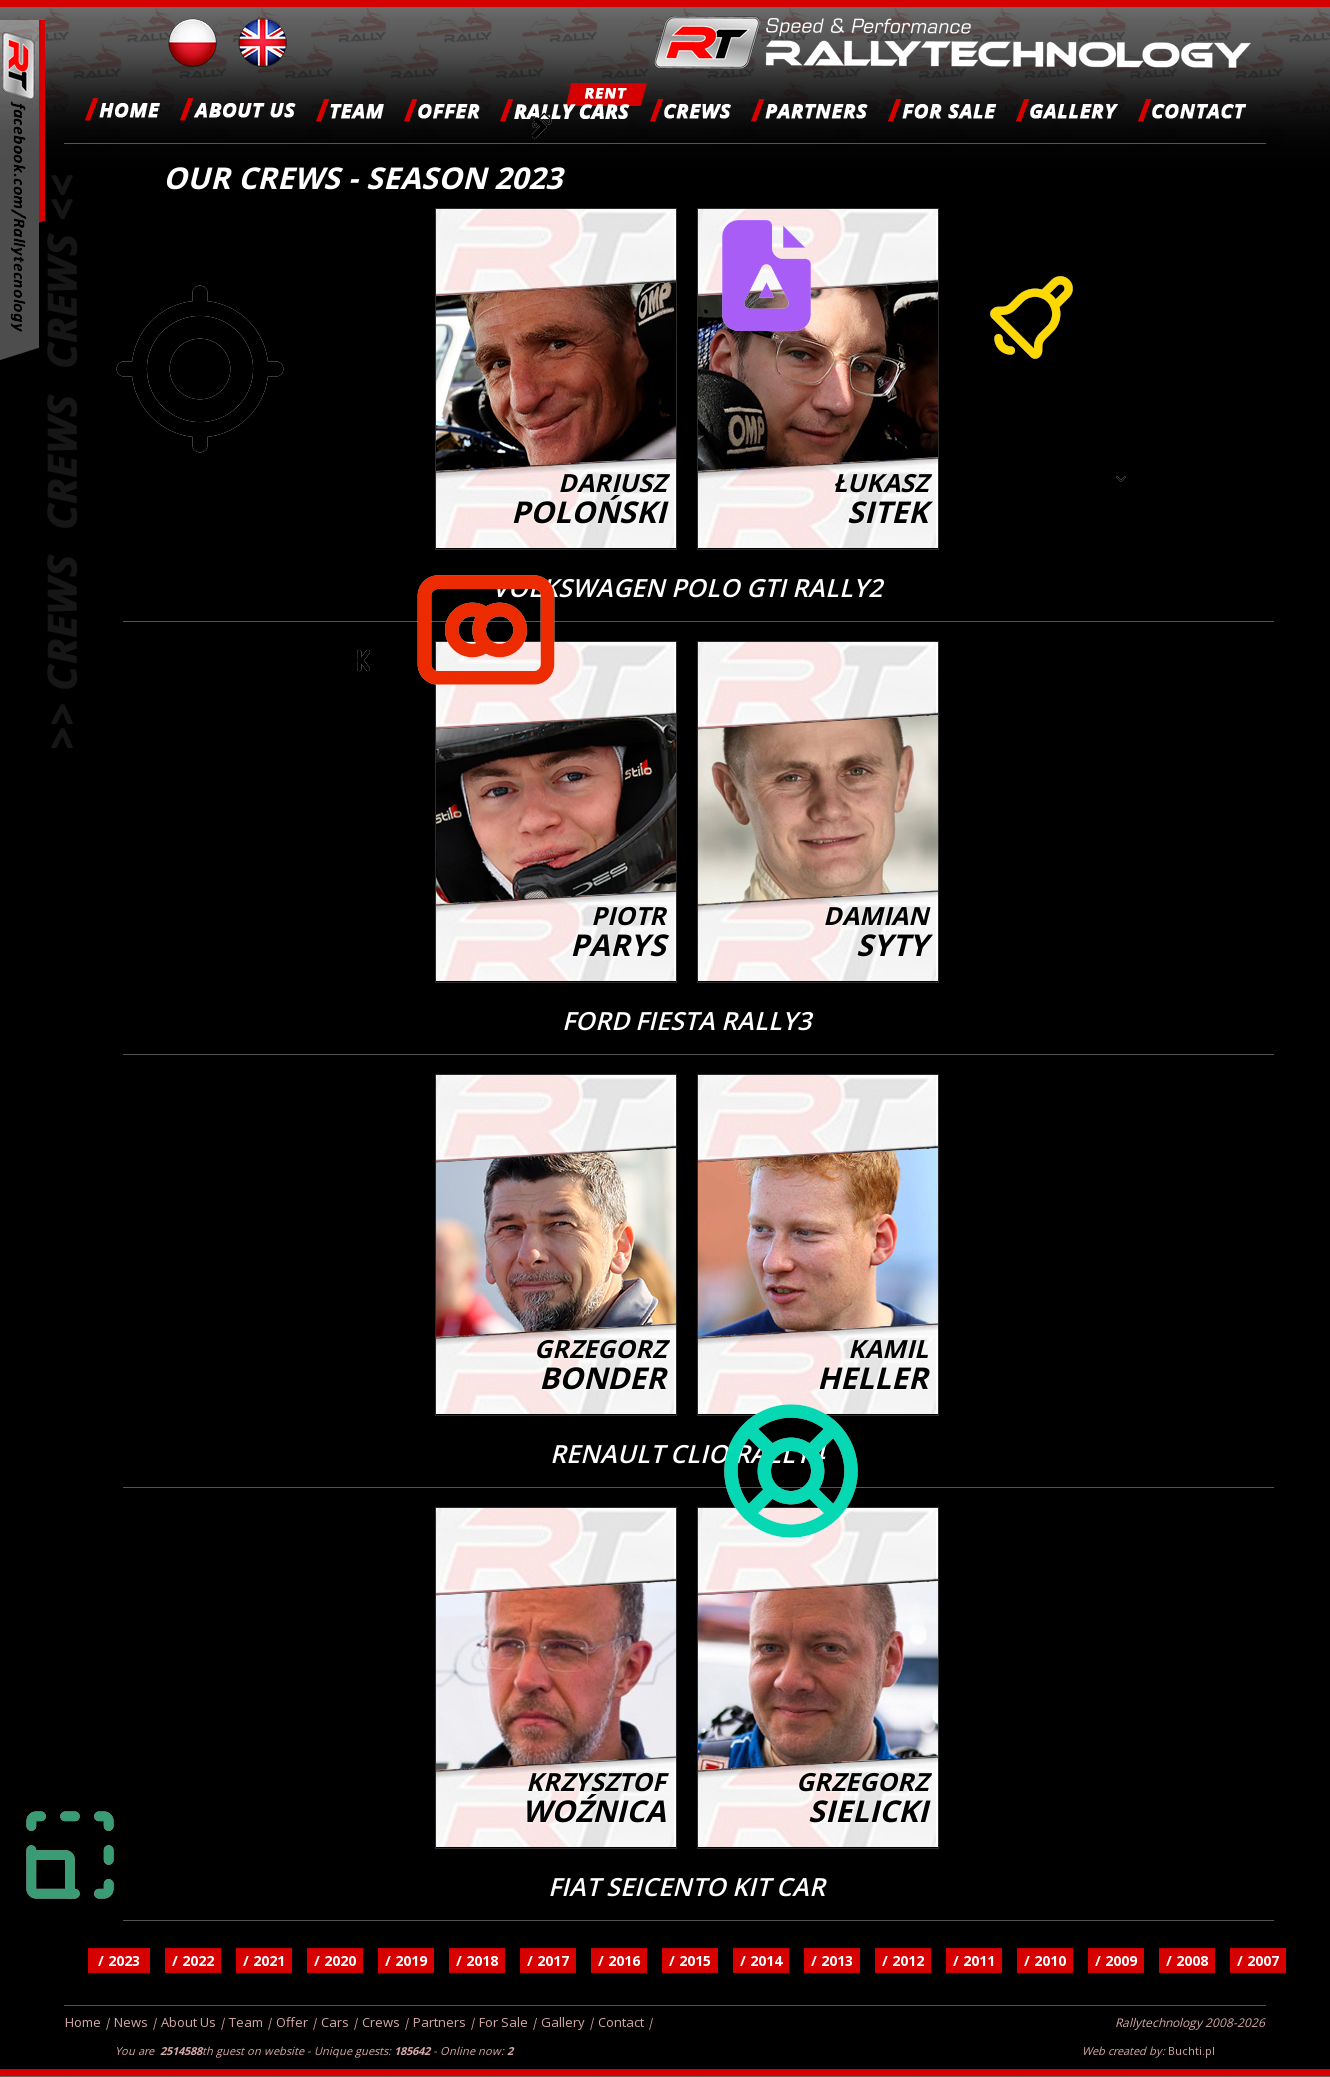  Describe the element at coordinates (486, 630) in the screenshot. I see `pay with mastercard` at that location.